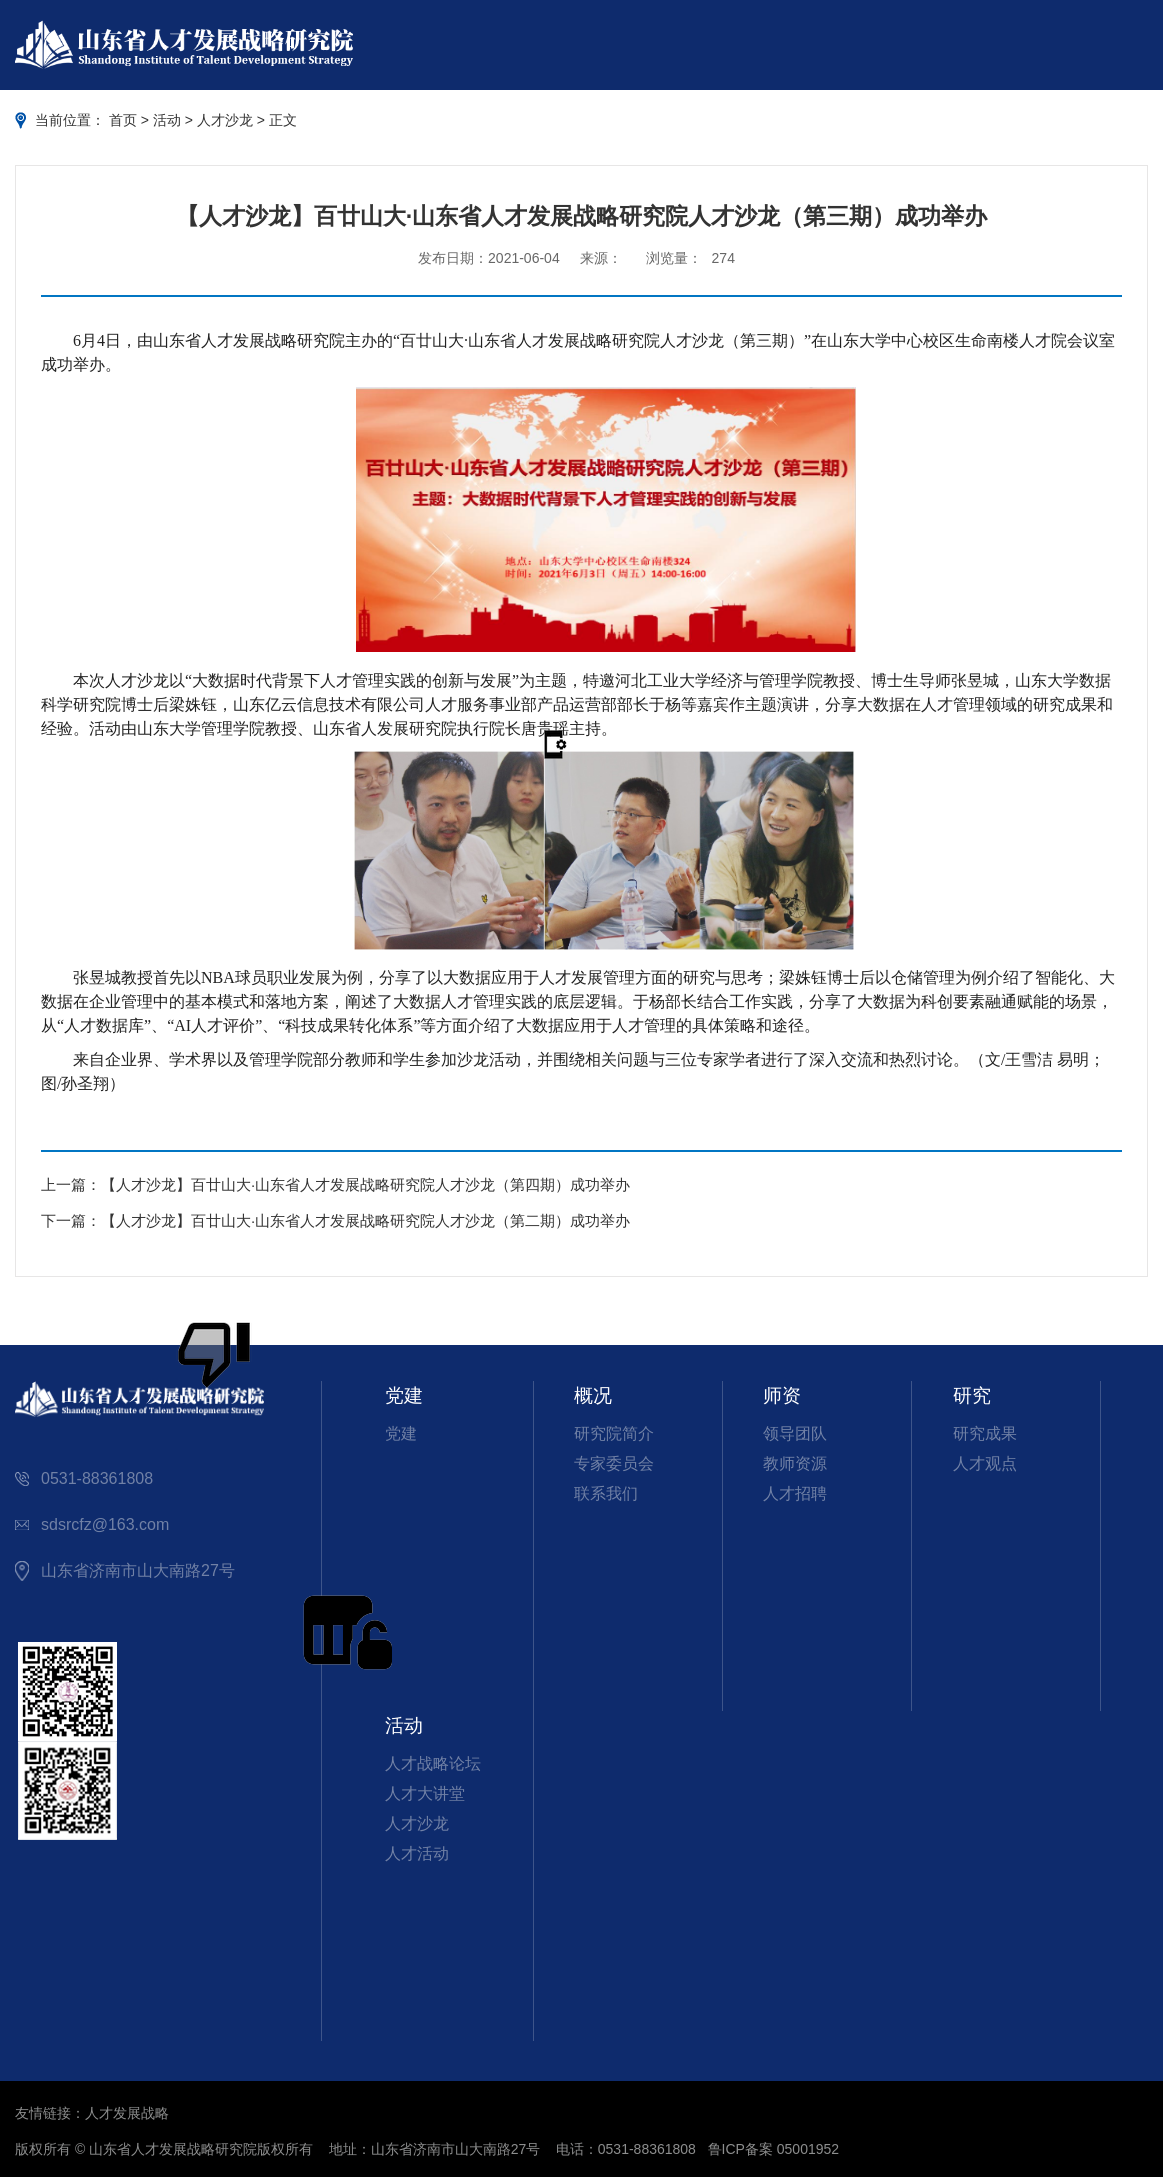 Image resolution: width=1163 pixels, height=2177 pixels. I want to click on access app settings, so click(553, 744).